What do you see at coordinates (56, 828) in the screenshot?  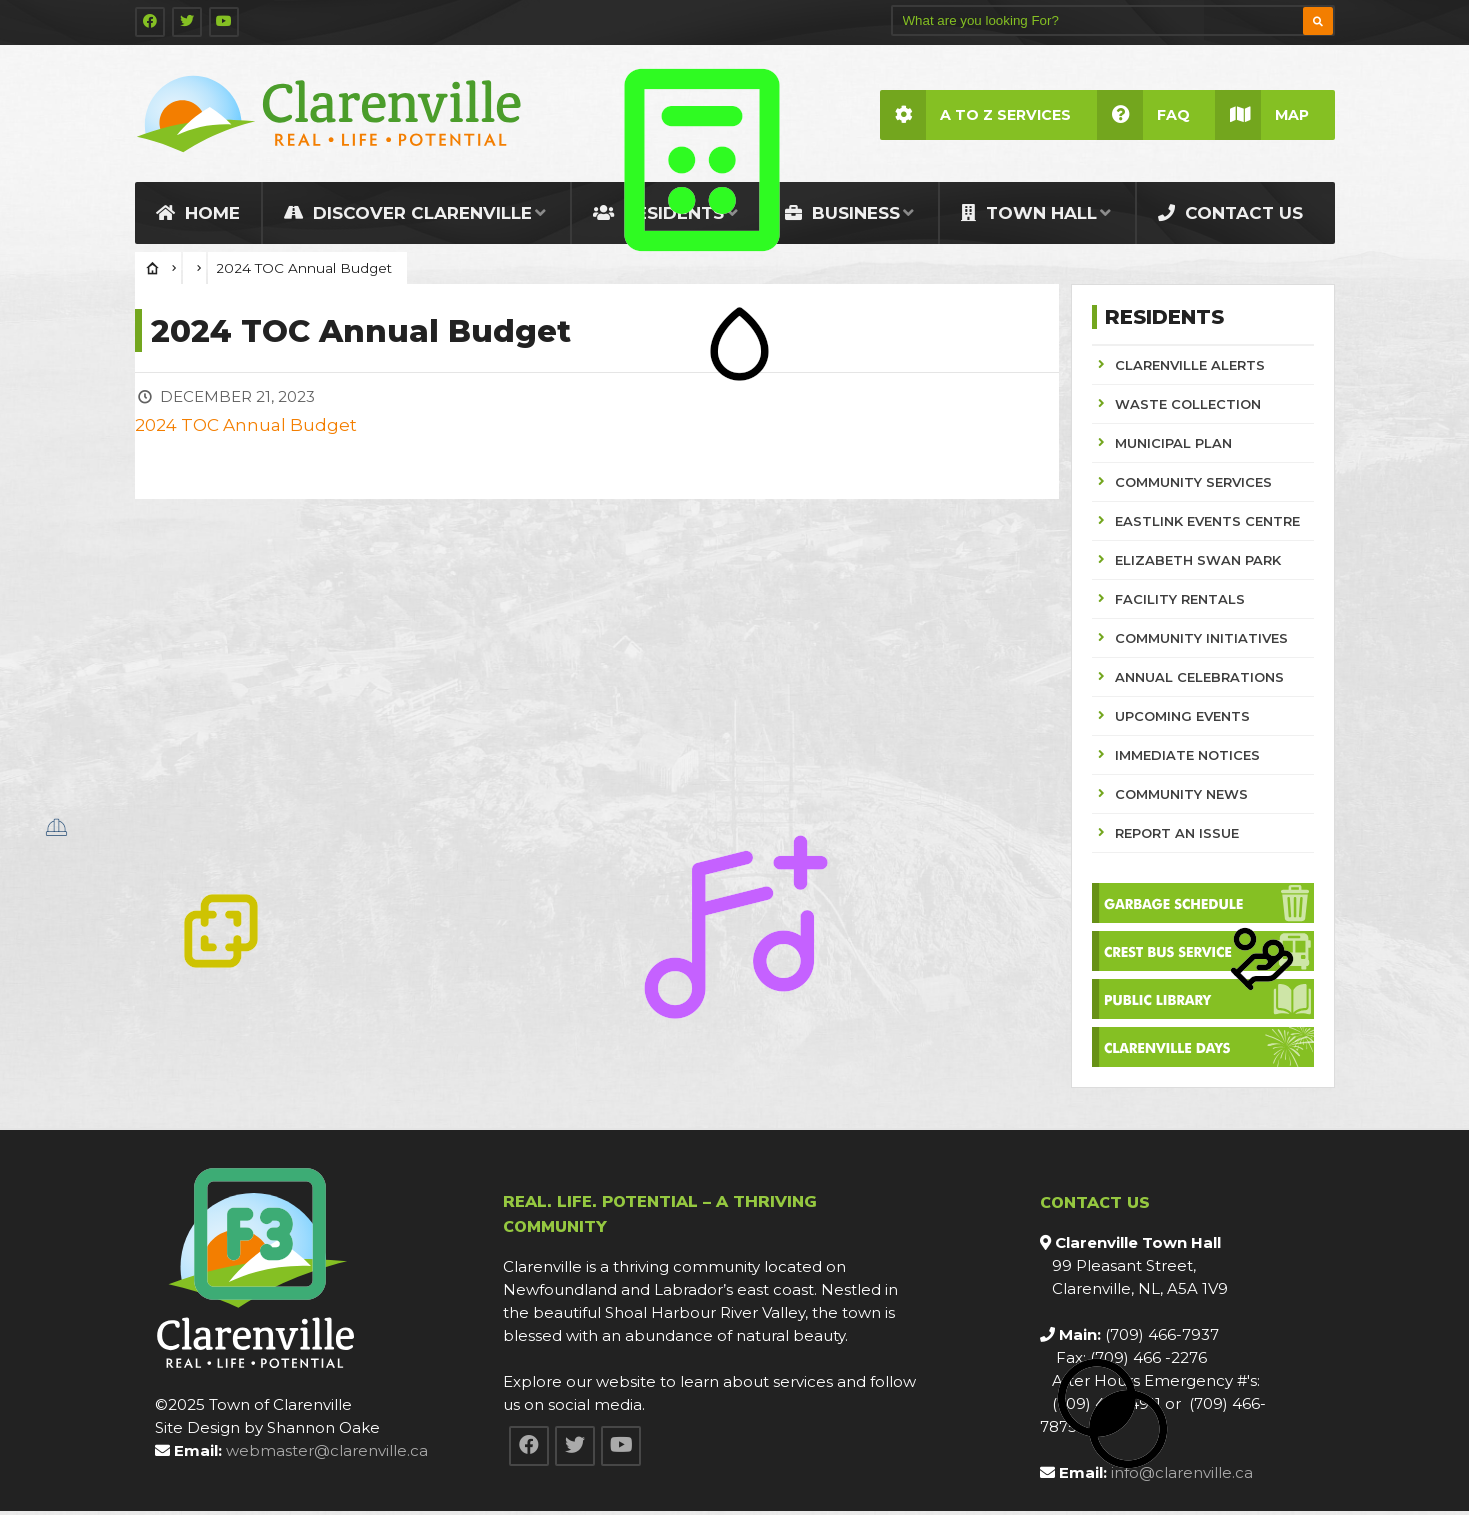 I see `access construction or safety settings` at bounding box center [56, 828].